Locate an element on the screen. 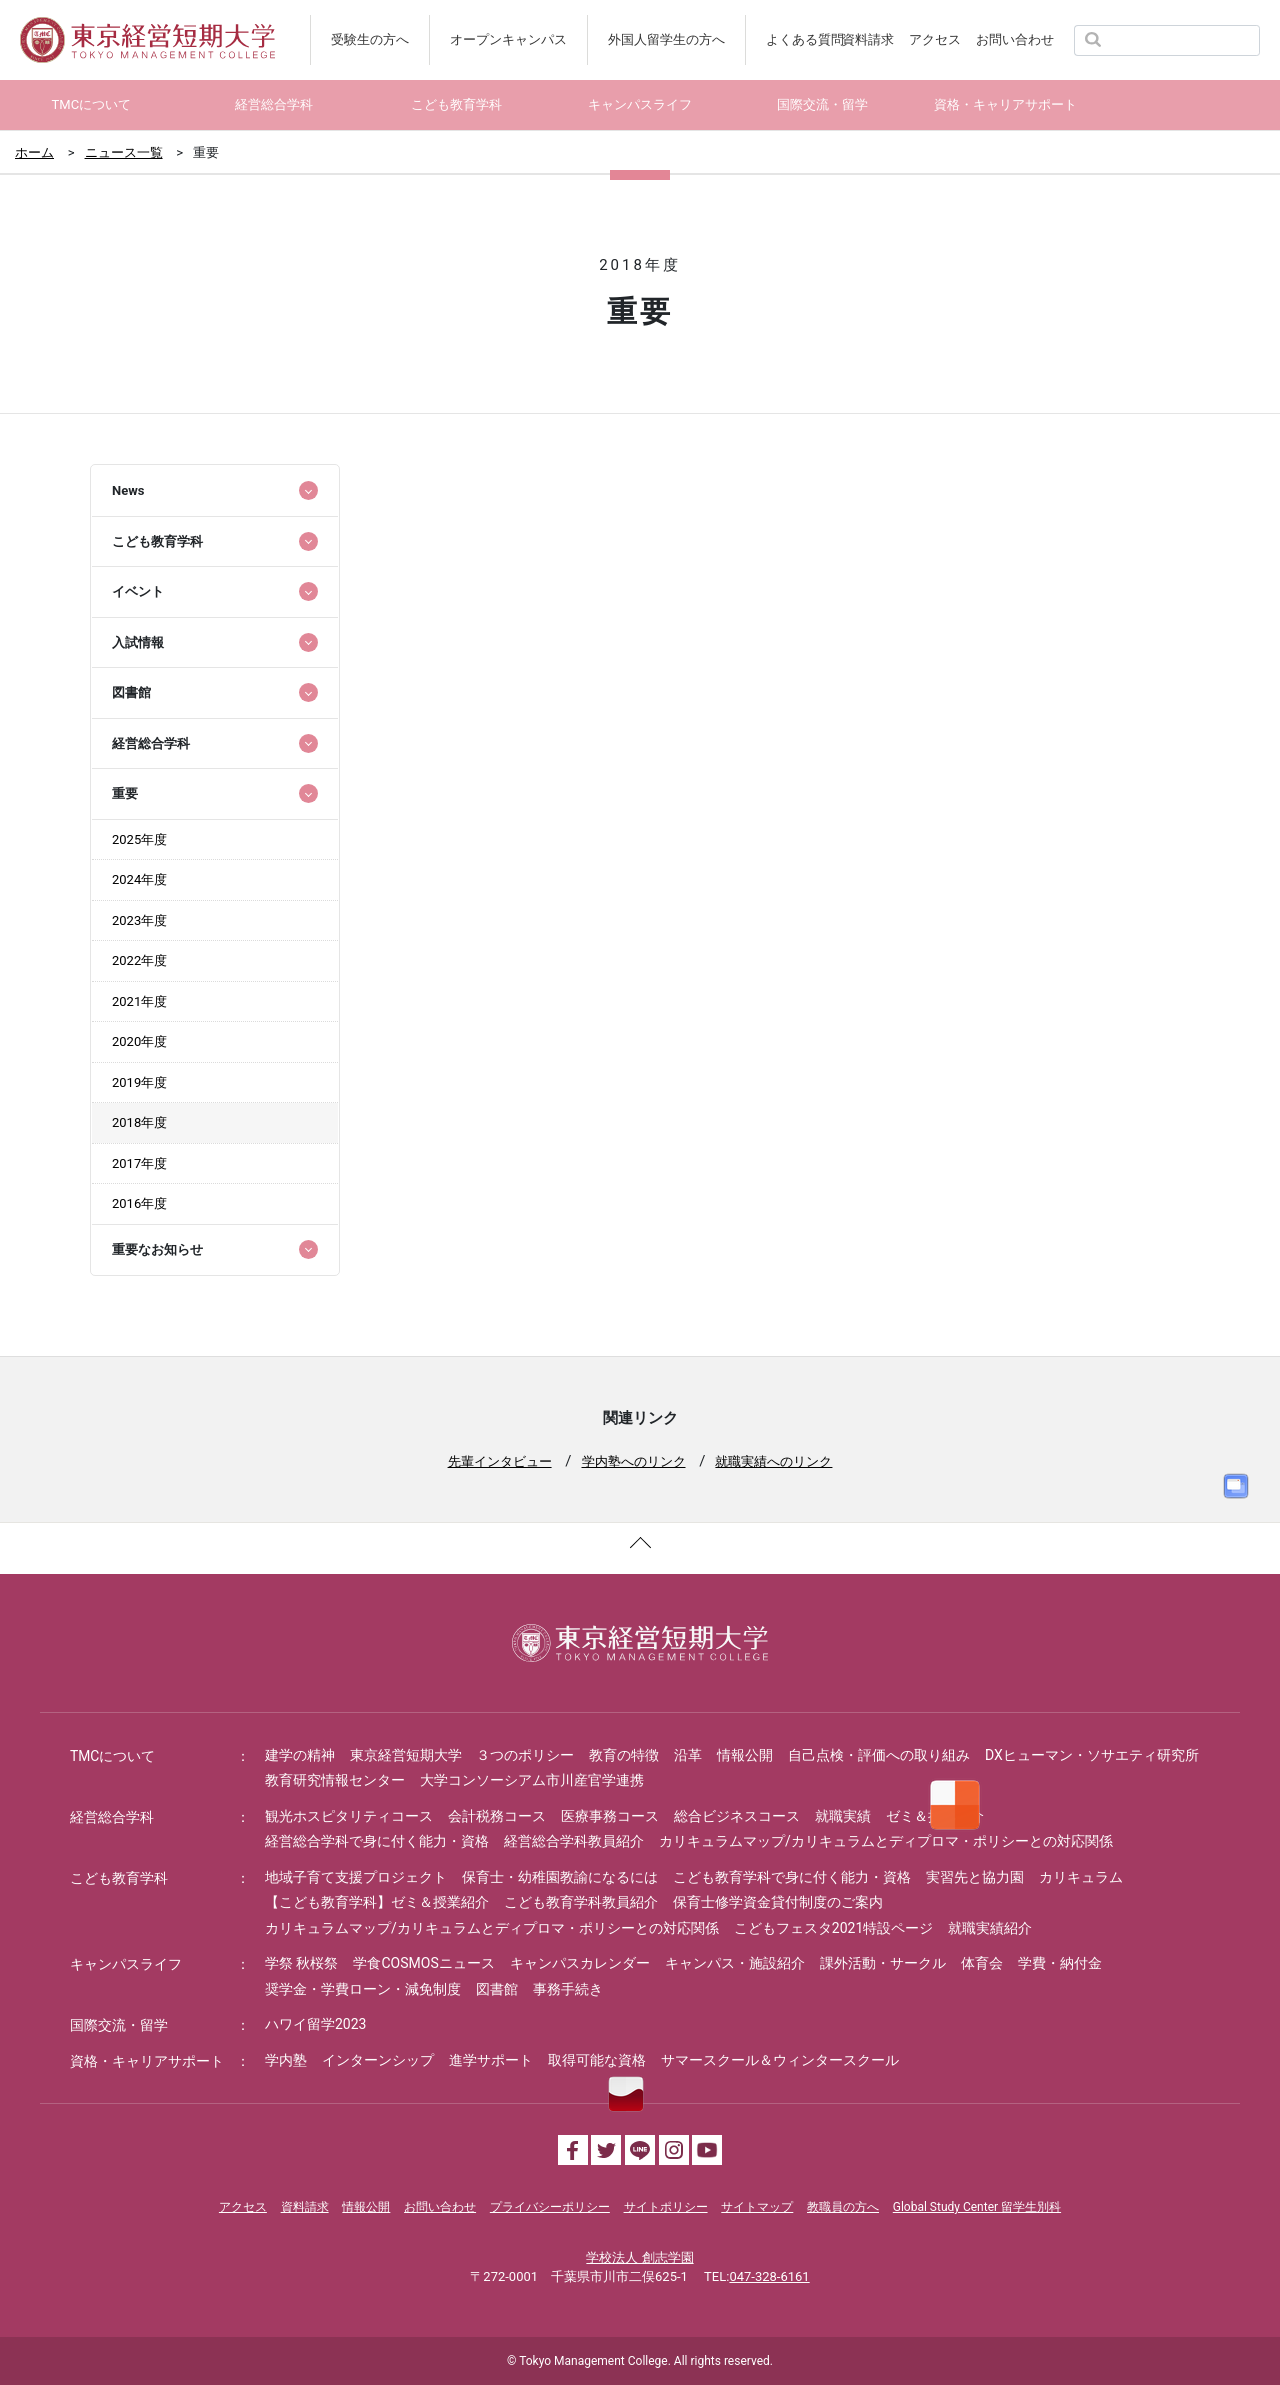 This screenshot has width=1280, height=2385. open wine application for running windows programs is located at coordinates (626, 2094).